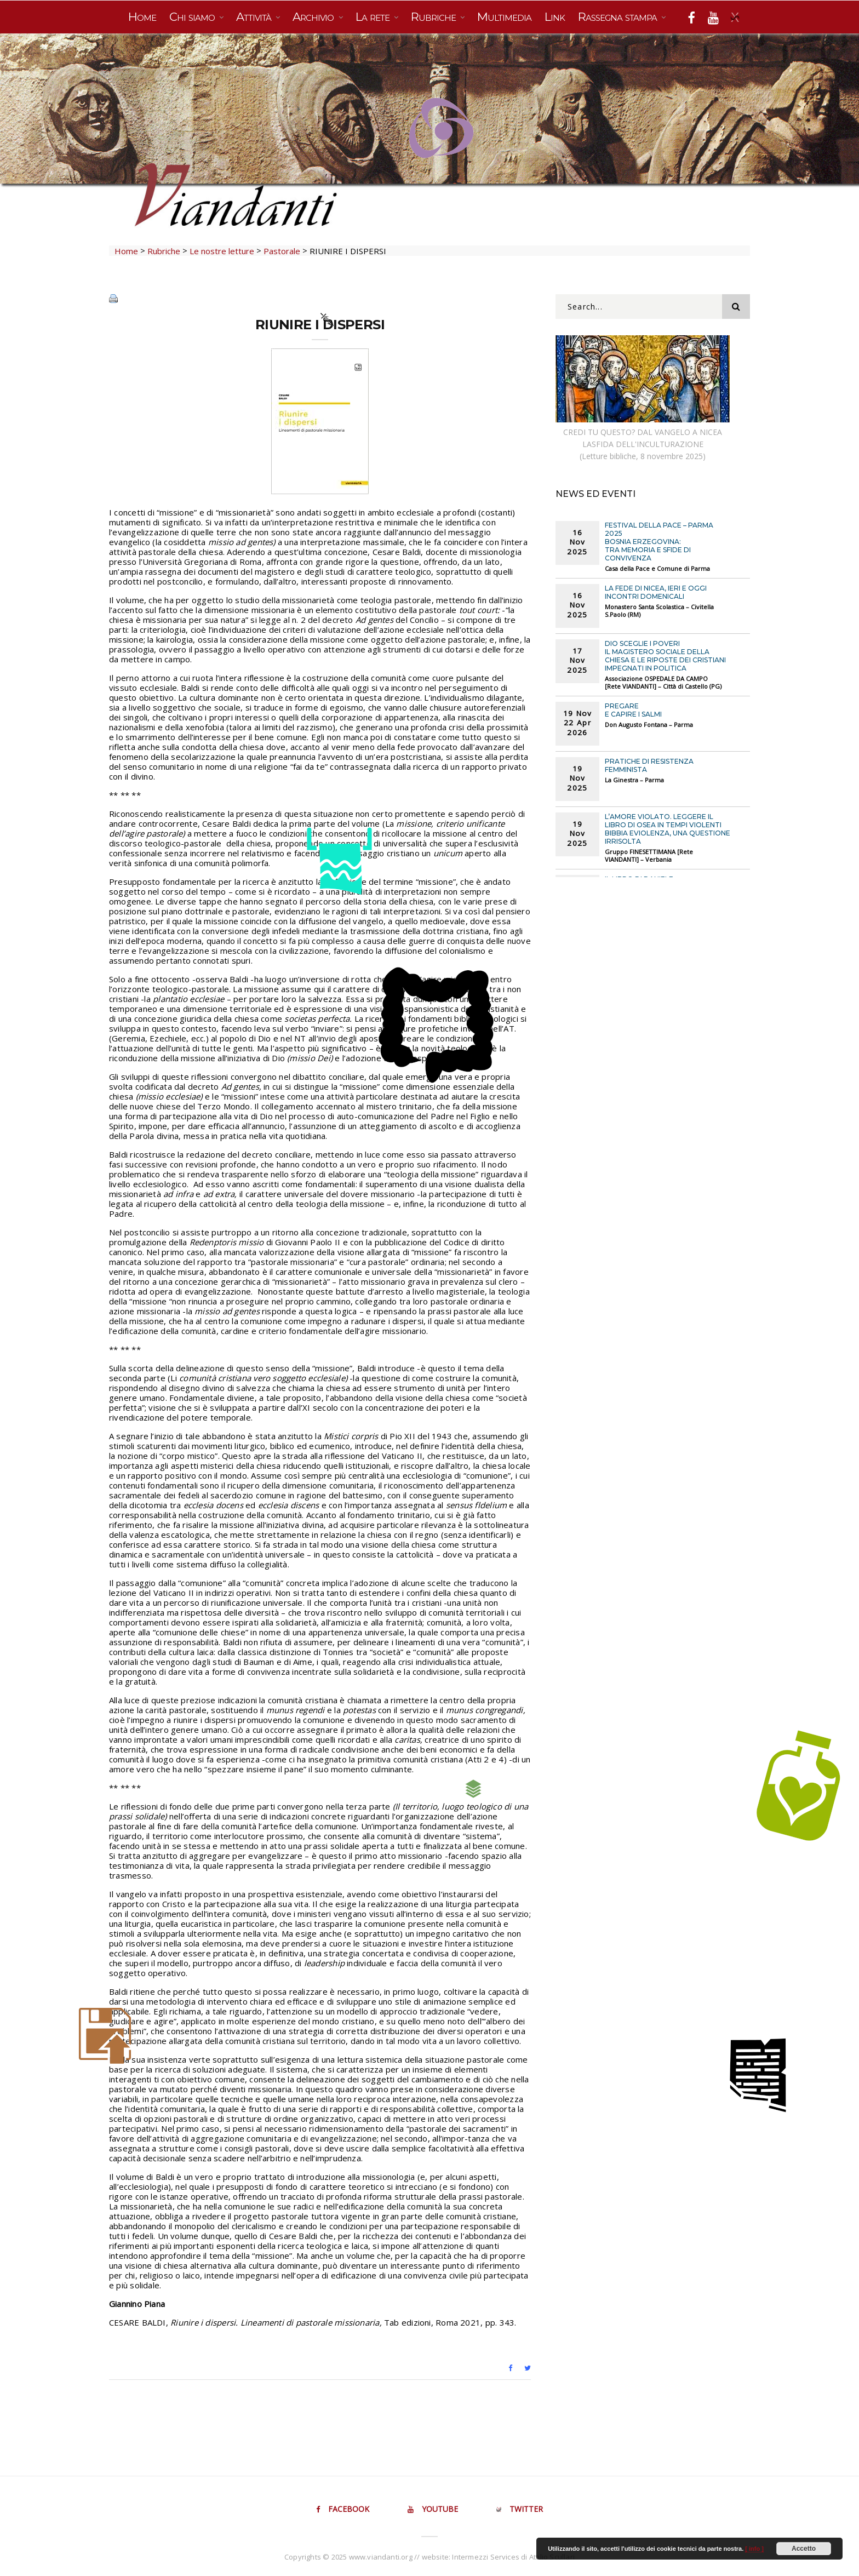 The image size is (859, 2576). What do you see at coordinates (757, 2075) in the screenshot?
I see `access notes or written records` at bounding box center [757, 2075].